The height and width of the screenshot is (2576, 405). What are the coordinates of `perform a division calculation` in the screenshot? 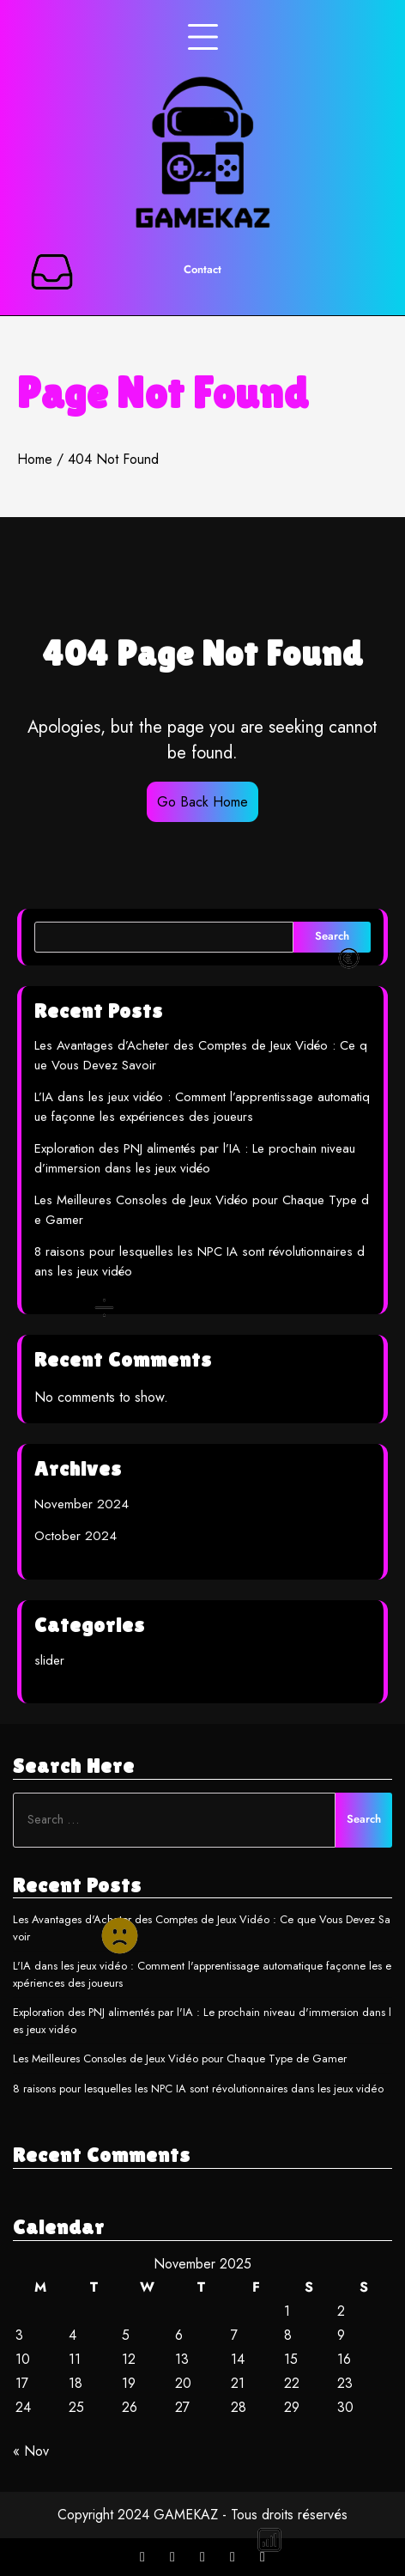 It's located at (104, 1307).